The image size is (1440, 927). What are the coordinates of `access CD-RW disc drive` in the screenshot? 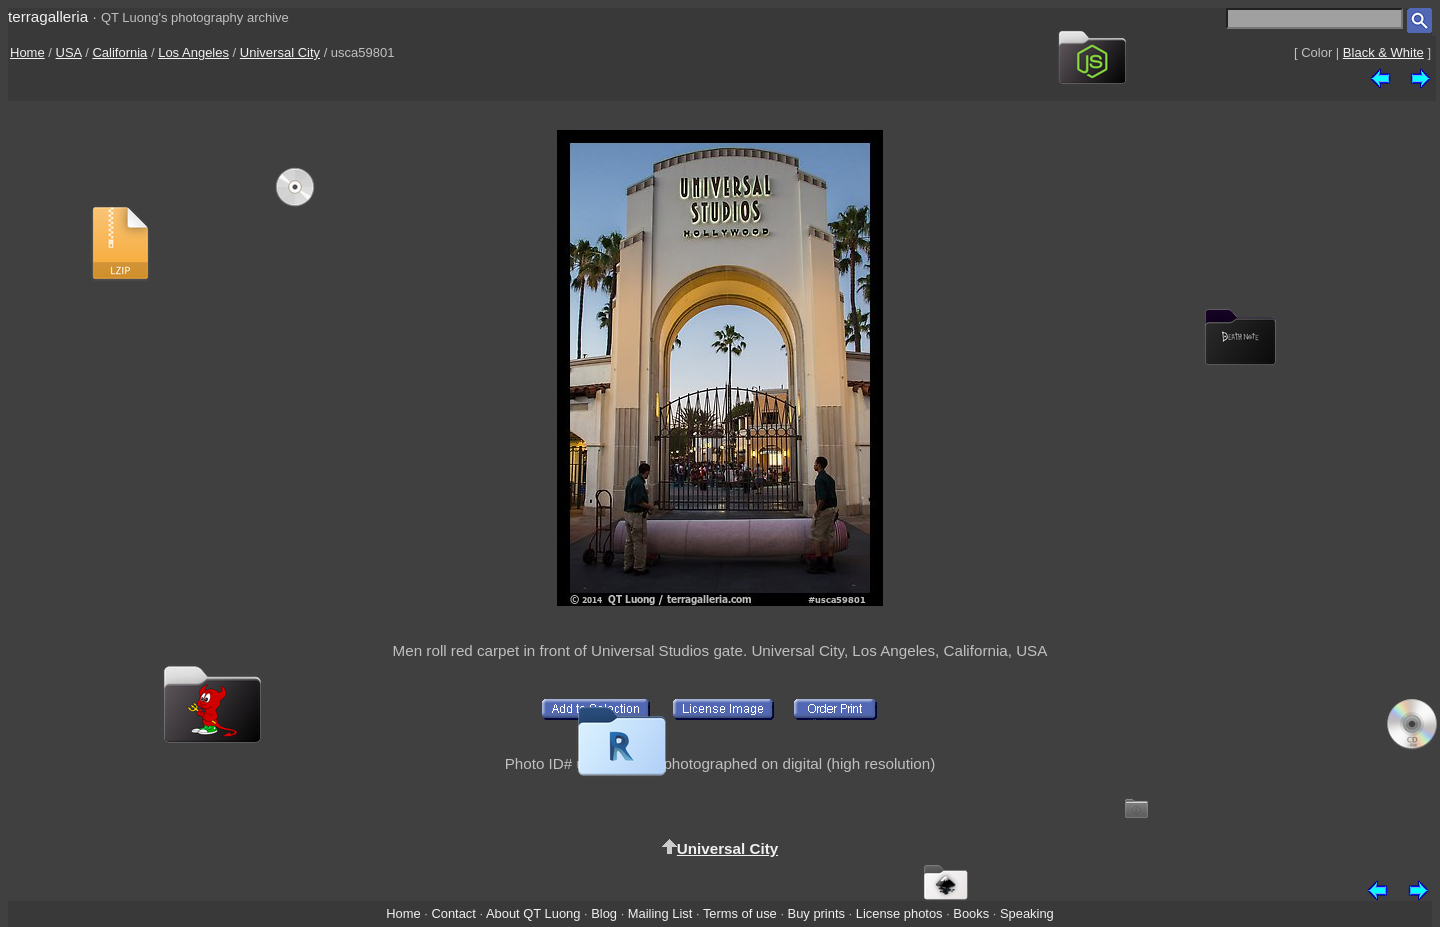 It's located at (1412, 725).